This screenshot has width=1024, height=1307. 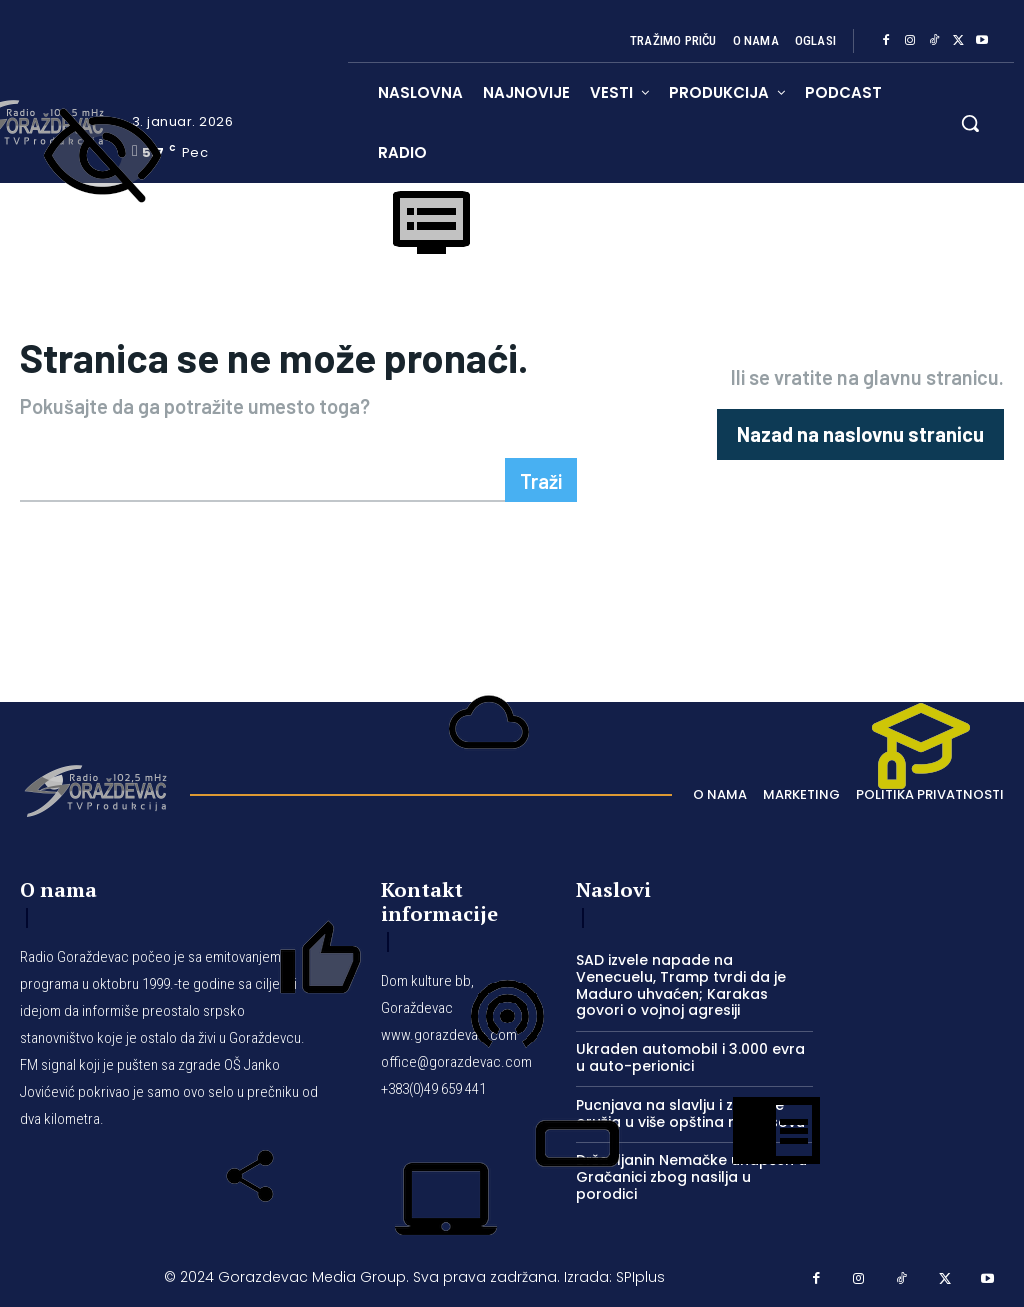 What do you see at coordinates (921, 746) in the screenshot?
I see `access learning or education resources` at bounding box center [921, 746].